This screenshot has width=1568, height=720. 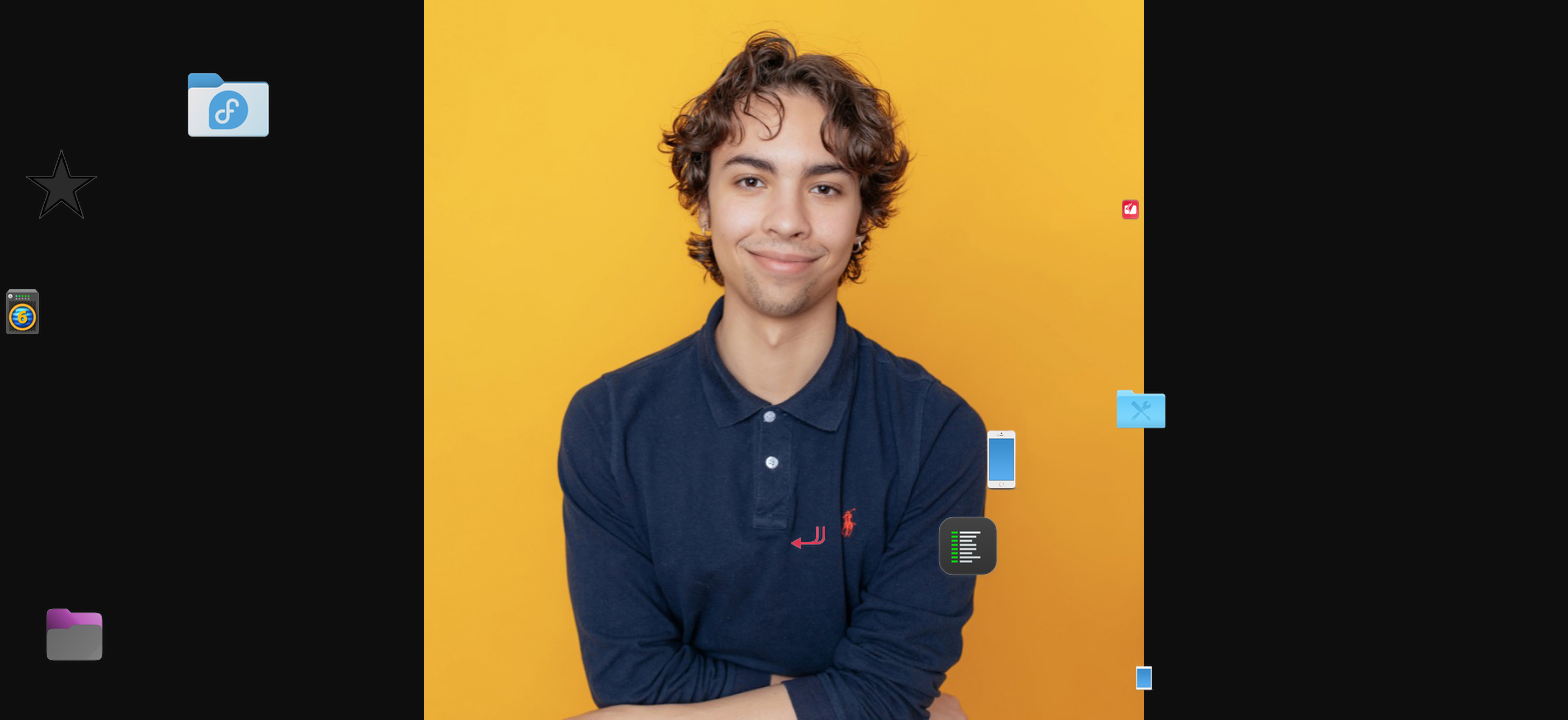 I want to click on open the utilities folder, so click(x=1141, y=409).